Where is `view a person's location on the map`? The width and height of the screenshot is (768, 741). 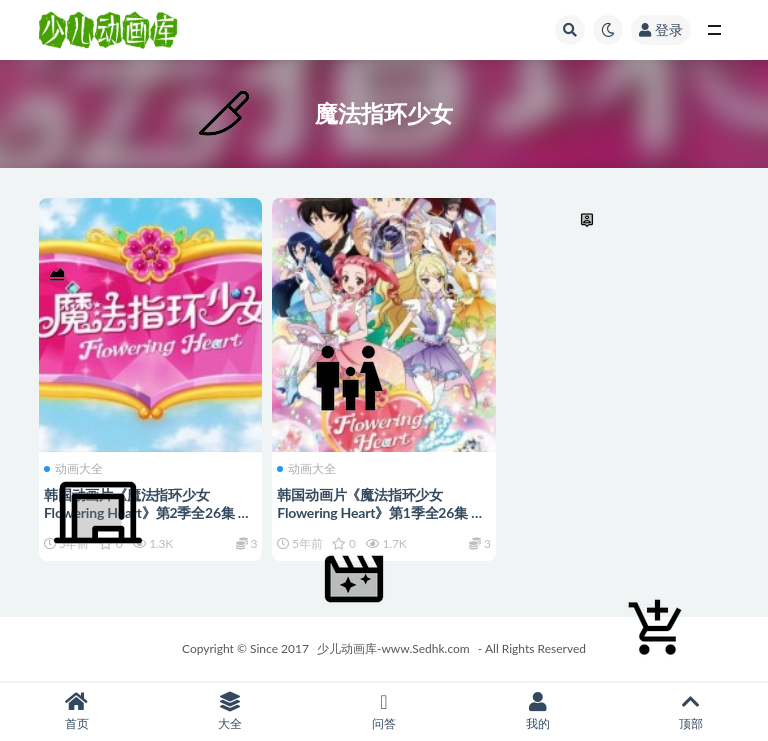
view a person's location on the map is located at coordinates (587, 220).